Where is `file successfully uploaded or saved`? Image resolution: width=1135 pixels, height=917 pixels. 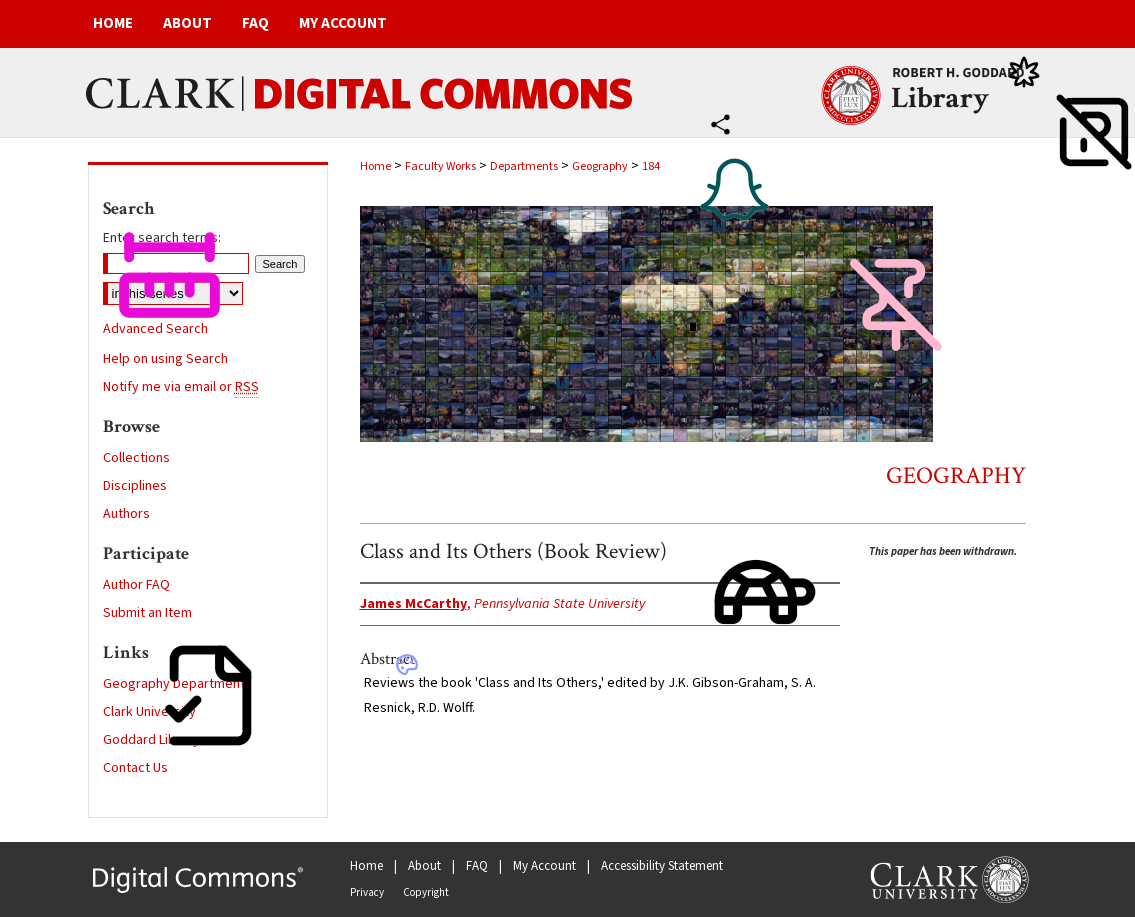 file successfully uploaded or saved is located at coordinates (210, 695).